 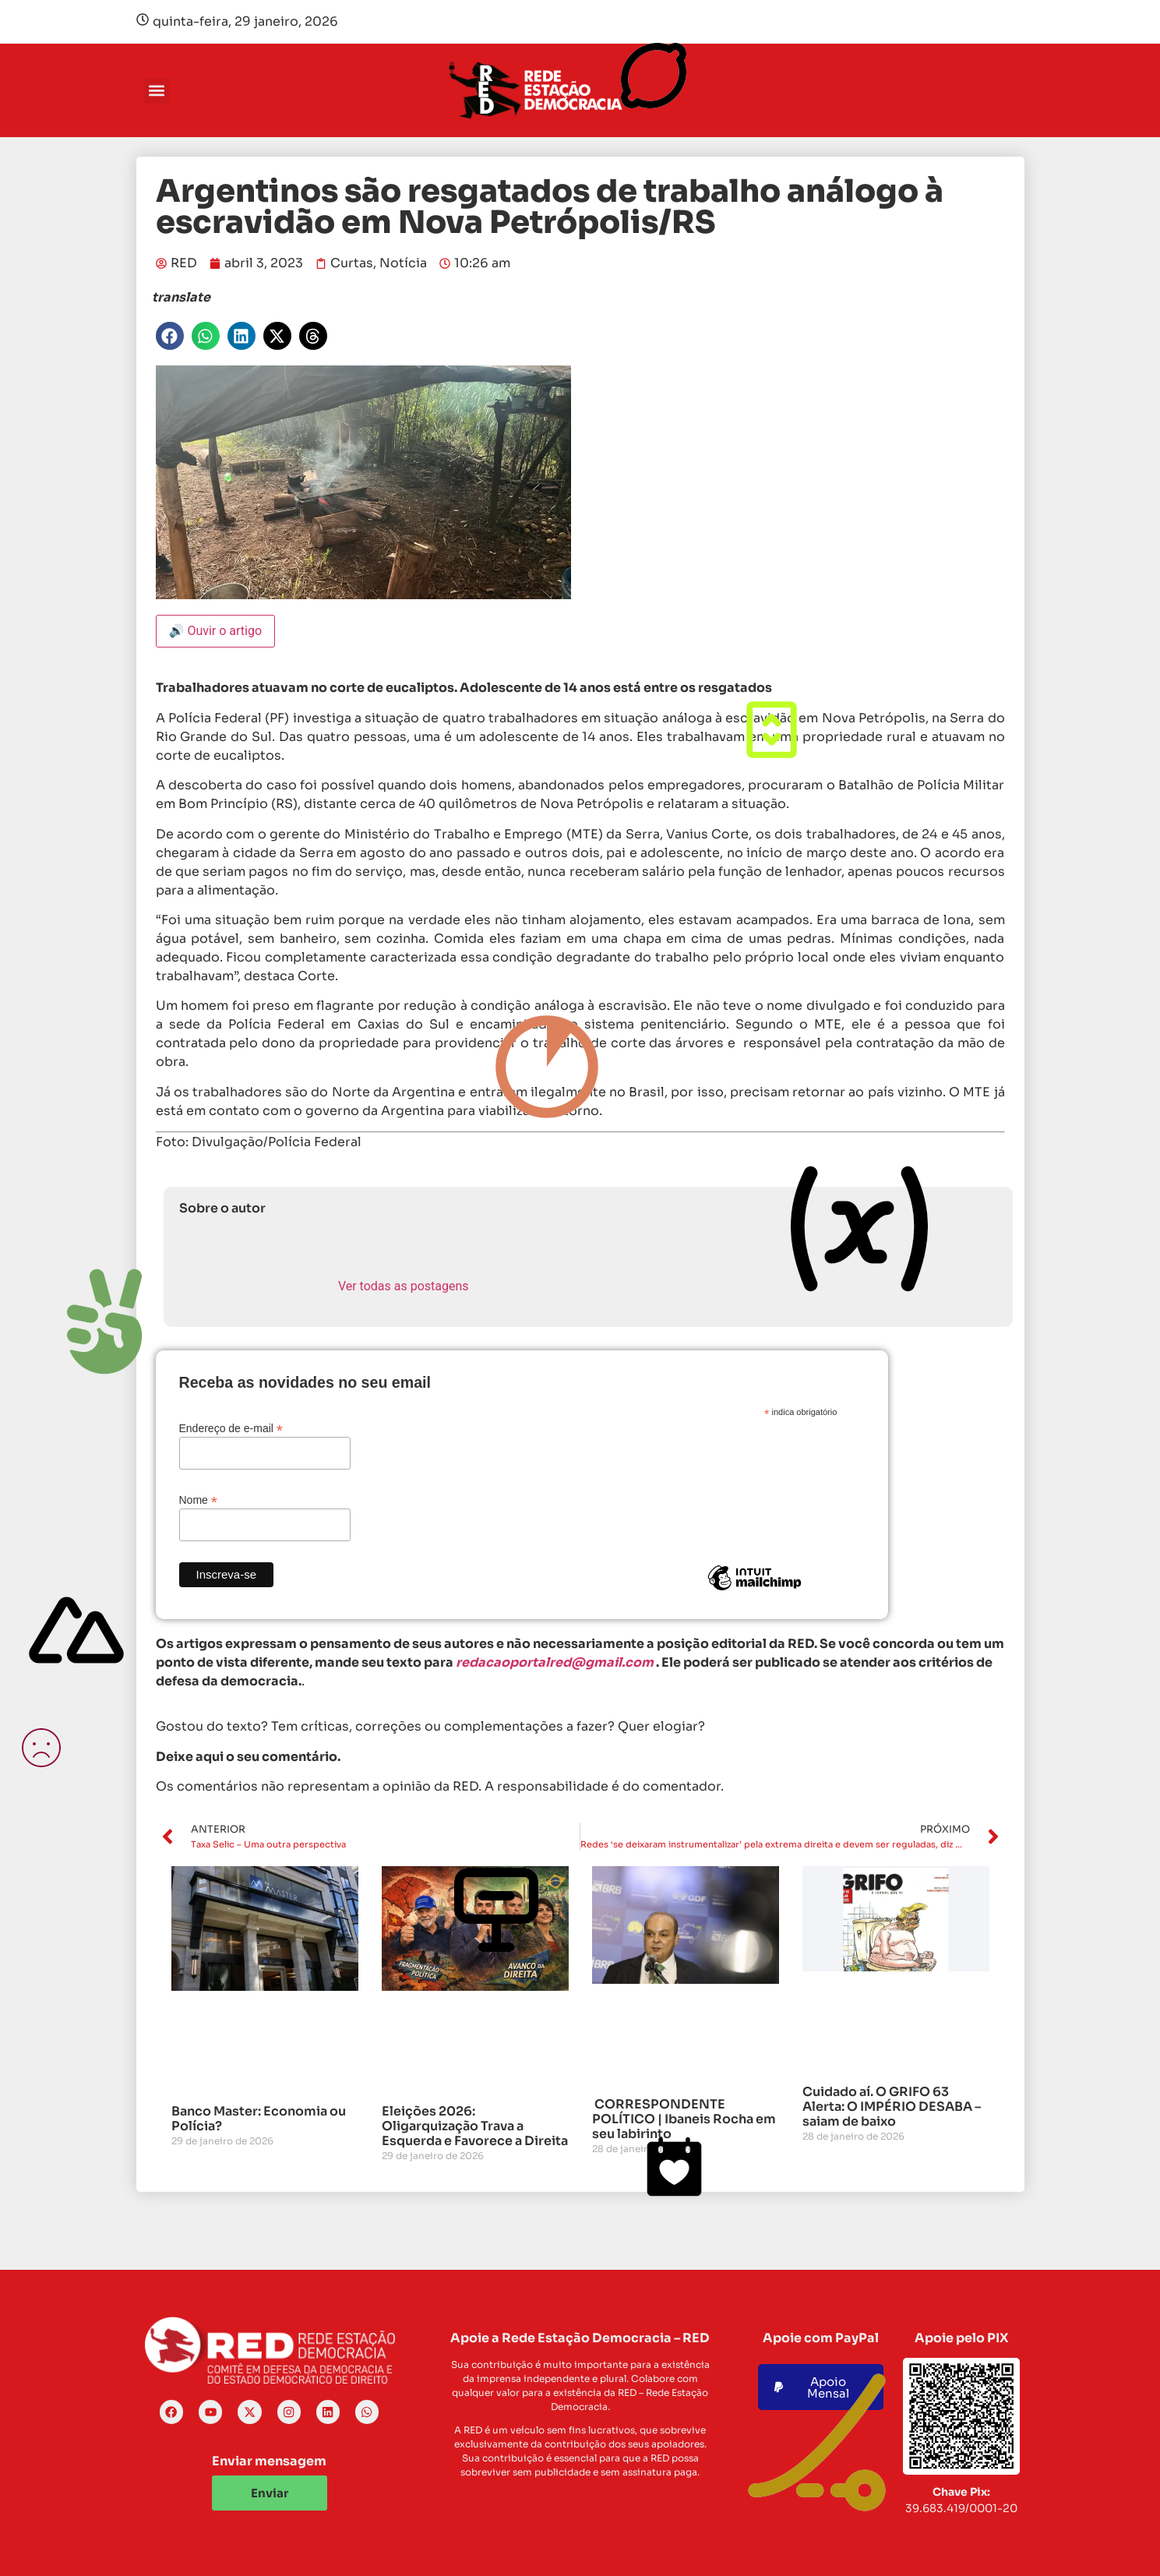 What do you see at coordinates (41, 1748) in the screenshot?
I see `indicates negative feedback or dissatisfaction` at bounding box center [41, 1748].